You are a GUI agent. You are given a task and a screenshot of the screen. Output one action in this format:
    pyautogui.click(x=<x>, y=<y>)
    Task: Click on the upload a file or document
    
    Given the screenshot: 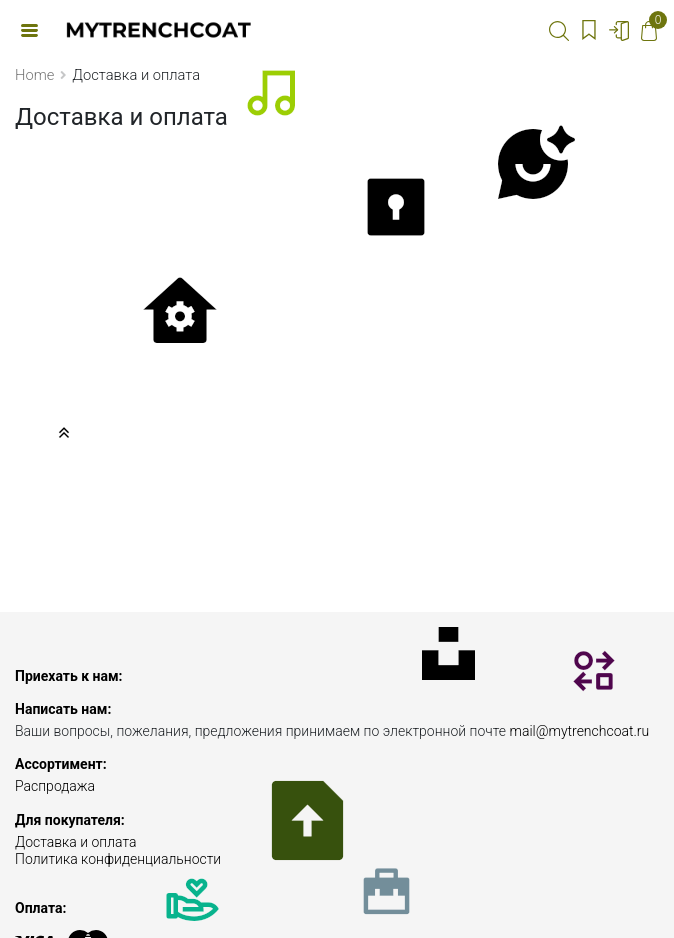 What is the action you would take?
    pyautogui.click(x=307, y=820)
    